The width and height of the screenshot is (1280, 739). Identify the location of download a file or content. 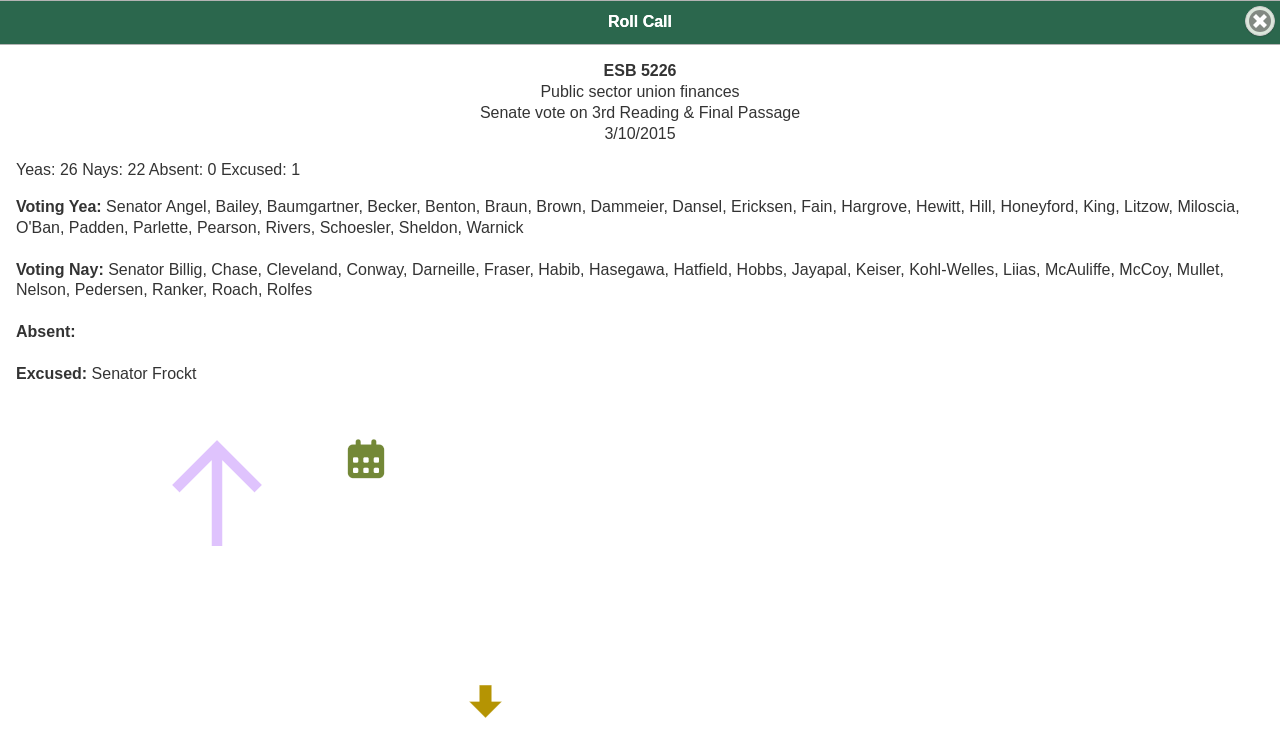
(485, 701).